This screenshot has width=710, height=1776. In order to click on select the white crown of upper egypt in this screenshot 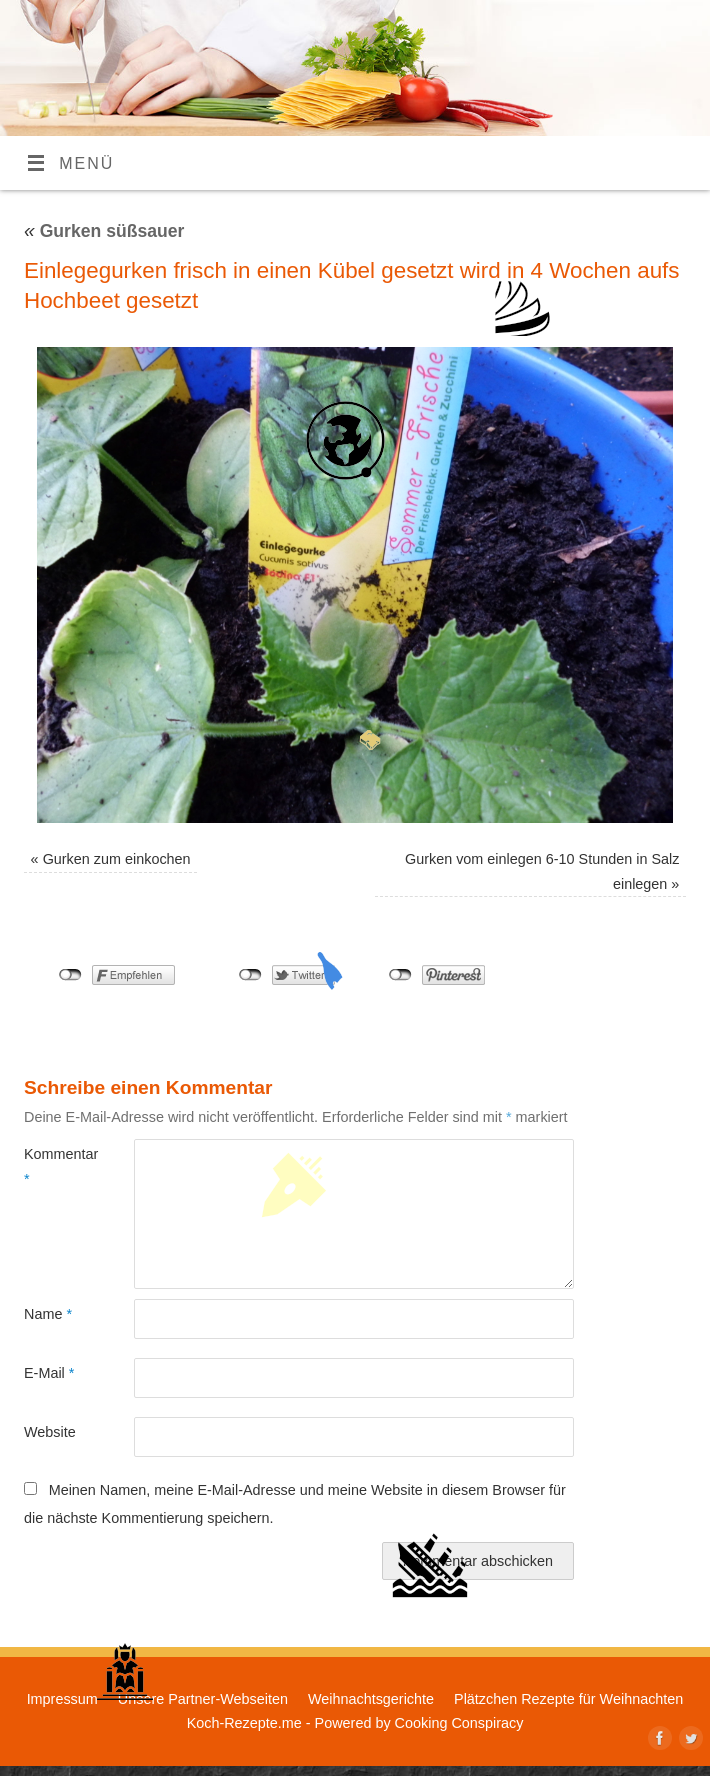, I will do `click(330, 971)`.